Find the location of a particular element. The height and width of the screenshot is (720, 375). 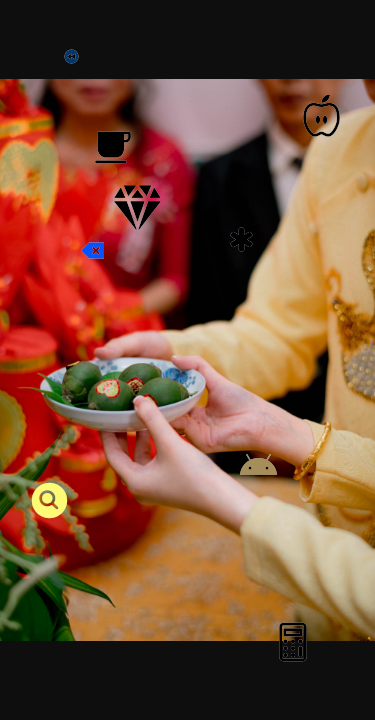

view nutrition information is located at coordinates (321, 115).